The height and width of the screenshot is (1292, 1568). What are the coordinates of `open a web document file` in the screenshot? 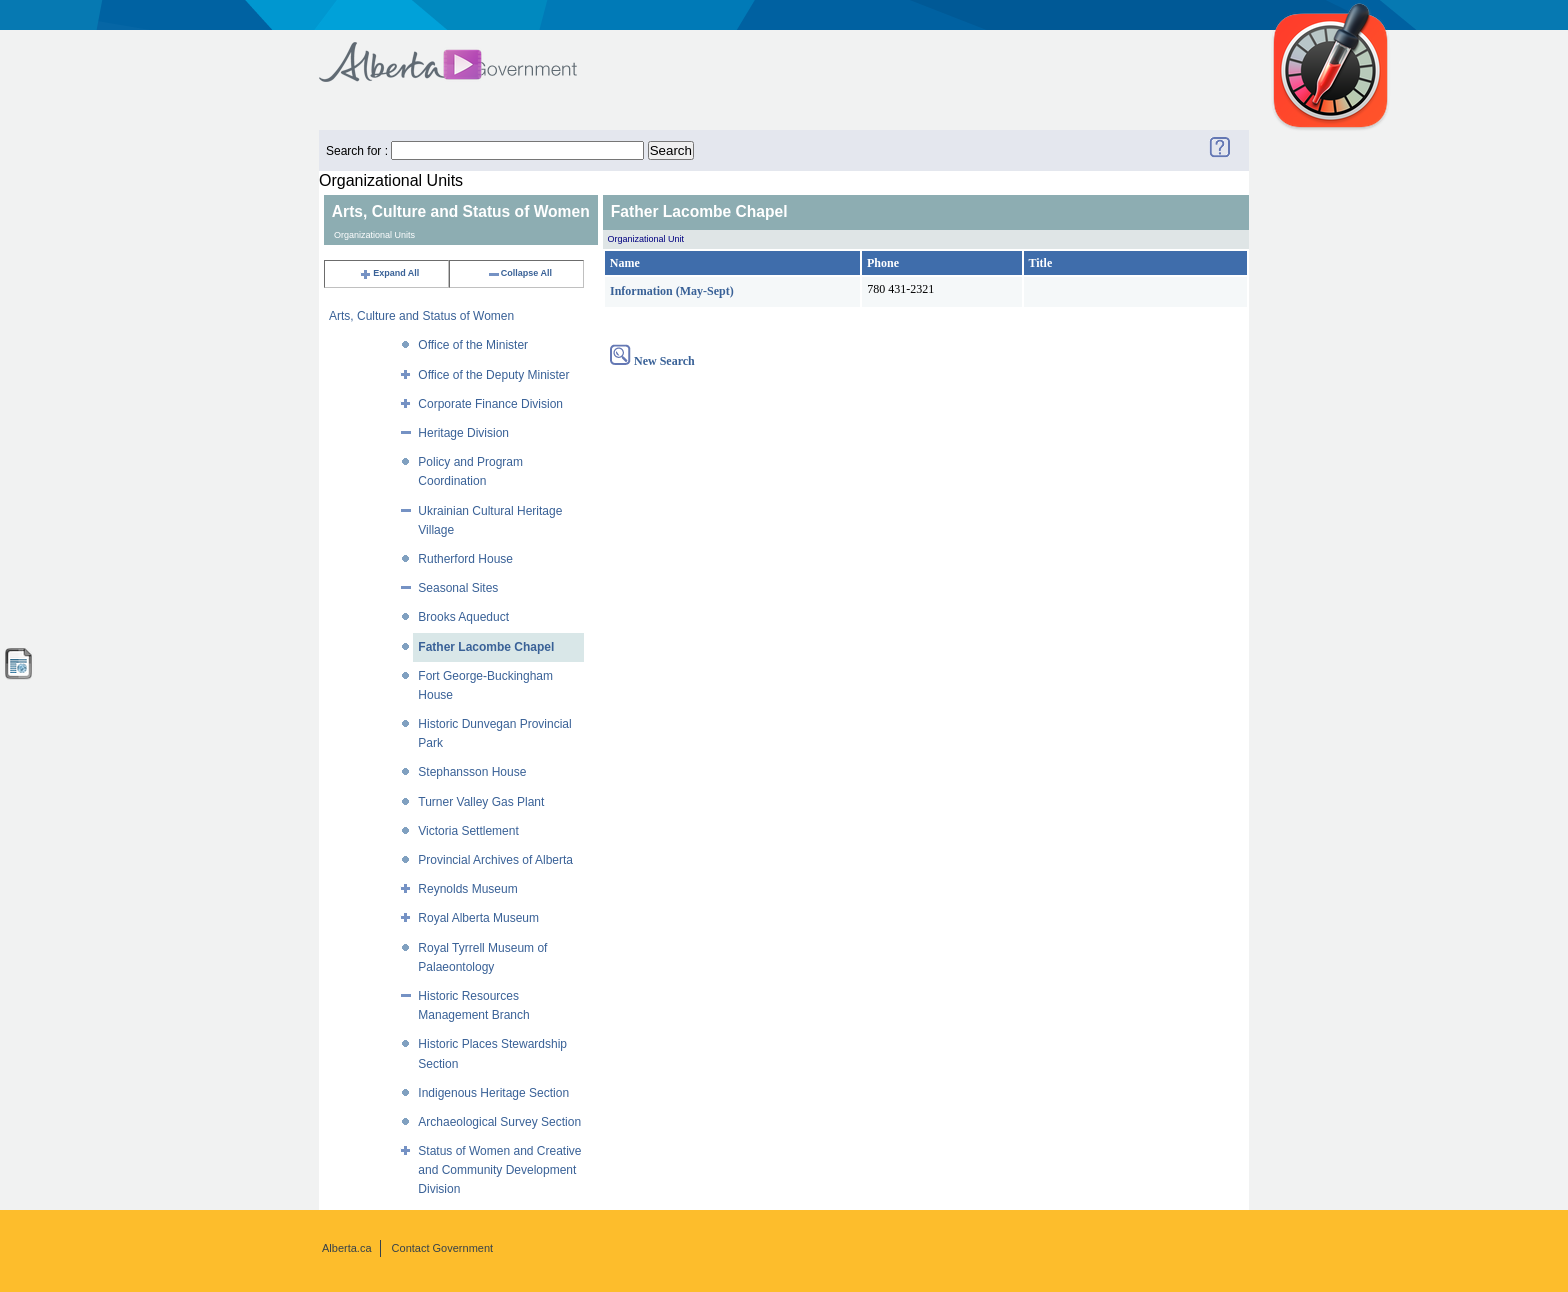 It's located at (18, 663).